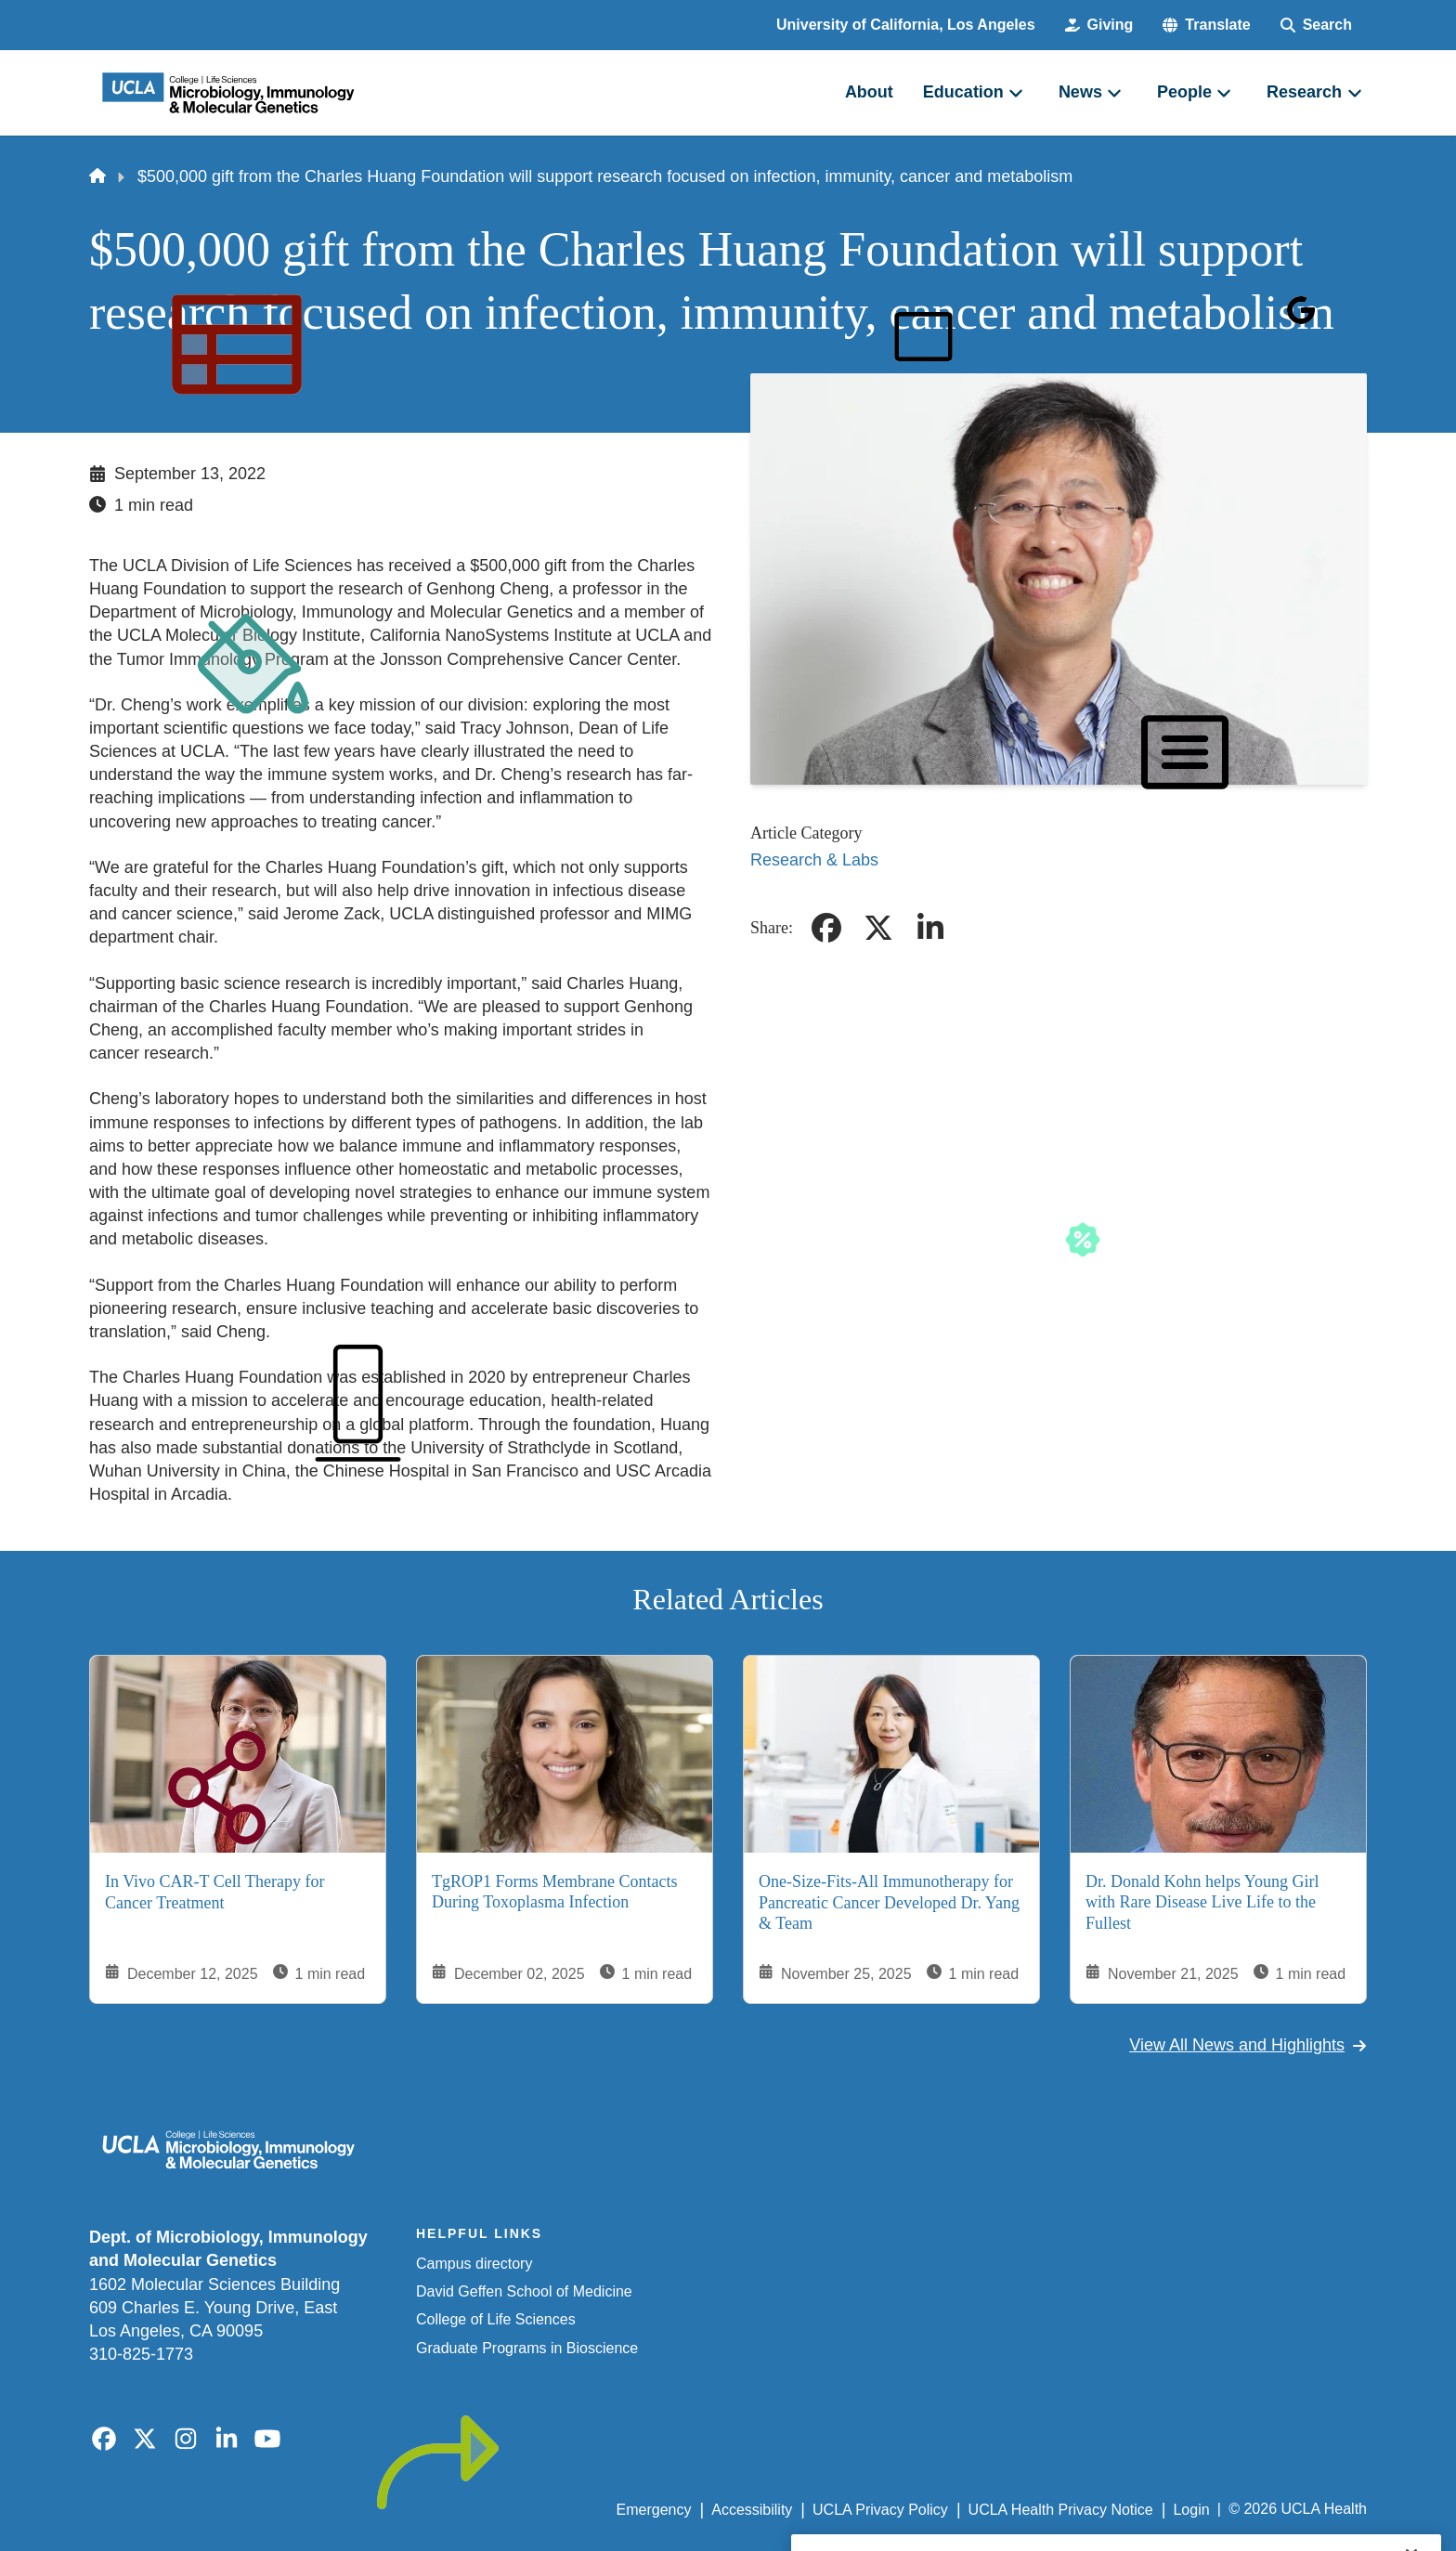 This screenshot has width=1456, height=2551. Describe the element at coordinates (251, 667) in the screenshot. I see `fill an area with color` at that location.